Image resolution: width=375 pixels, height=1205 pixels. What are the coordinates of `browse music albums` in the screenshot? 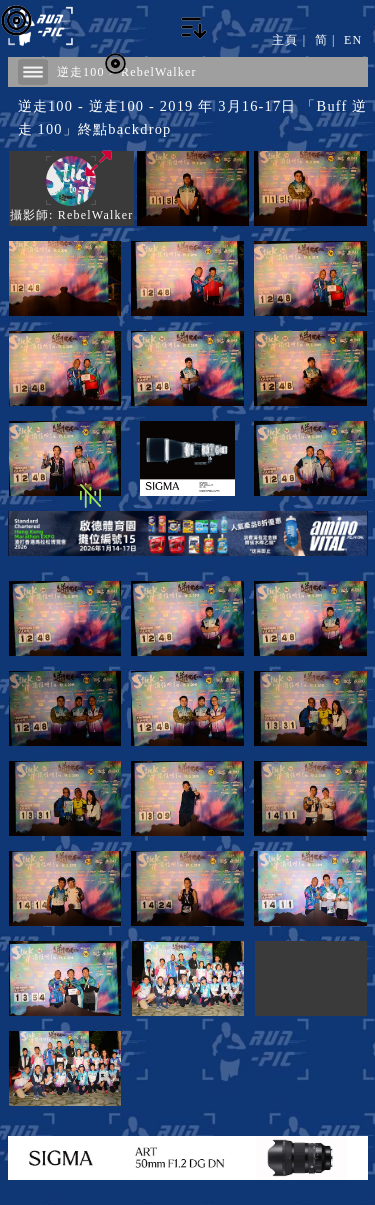 It's located at (115, 63).